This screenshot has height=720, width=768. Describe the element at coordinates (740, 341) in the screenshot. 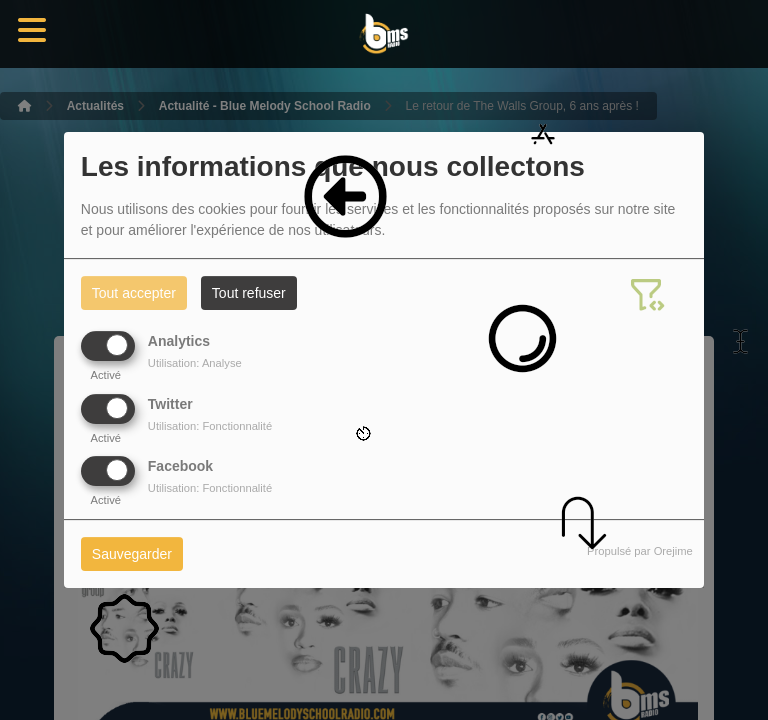

I see `text input field is active` at that location.